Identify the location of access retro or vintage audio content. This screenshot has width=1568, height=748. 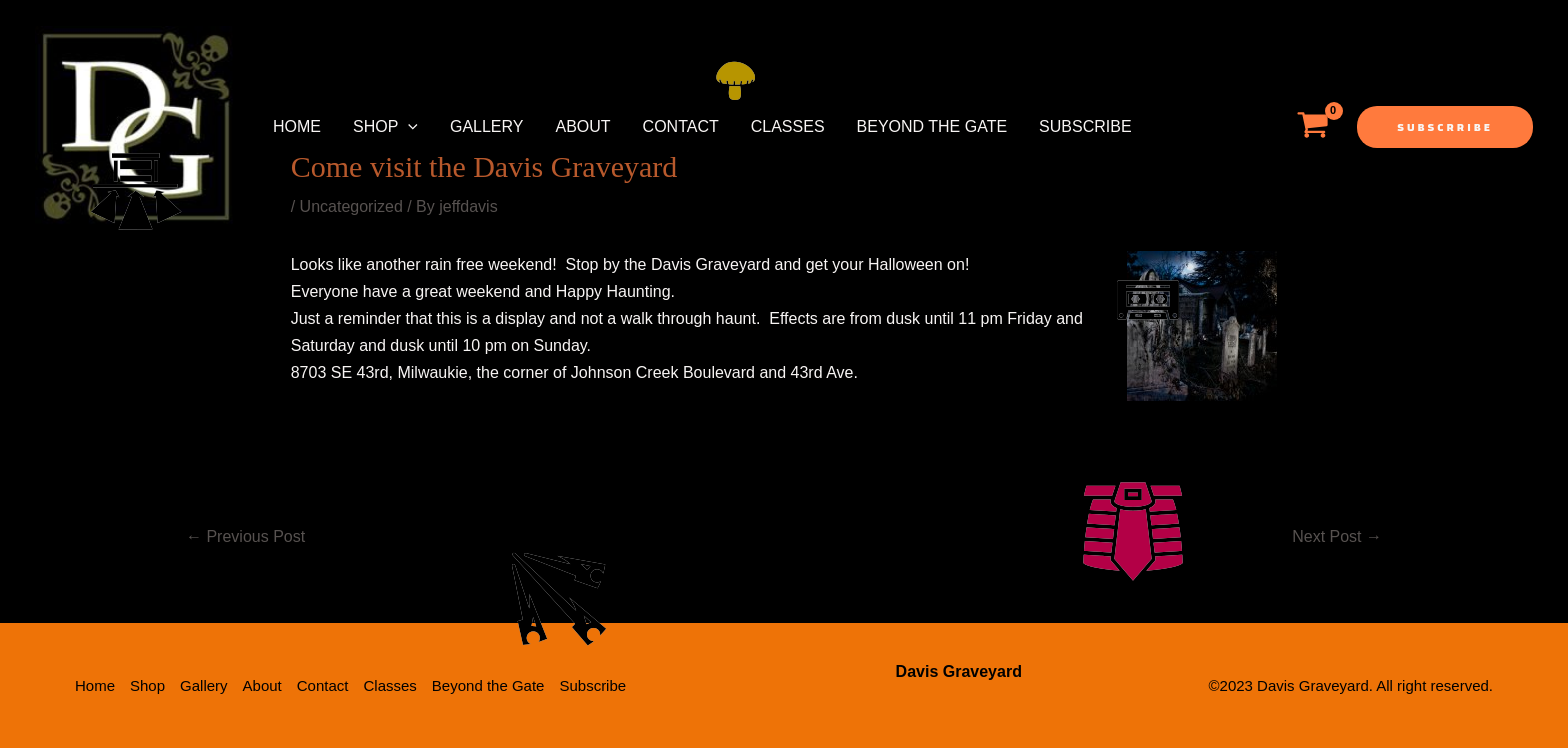
(1148, 301).